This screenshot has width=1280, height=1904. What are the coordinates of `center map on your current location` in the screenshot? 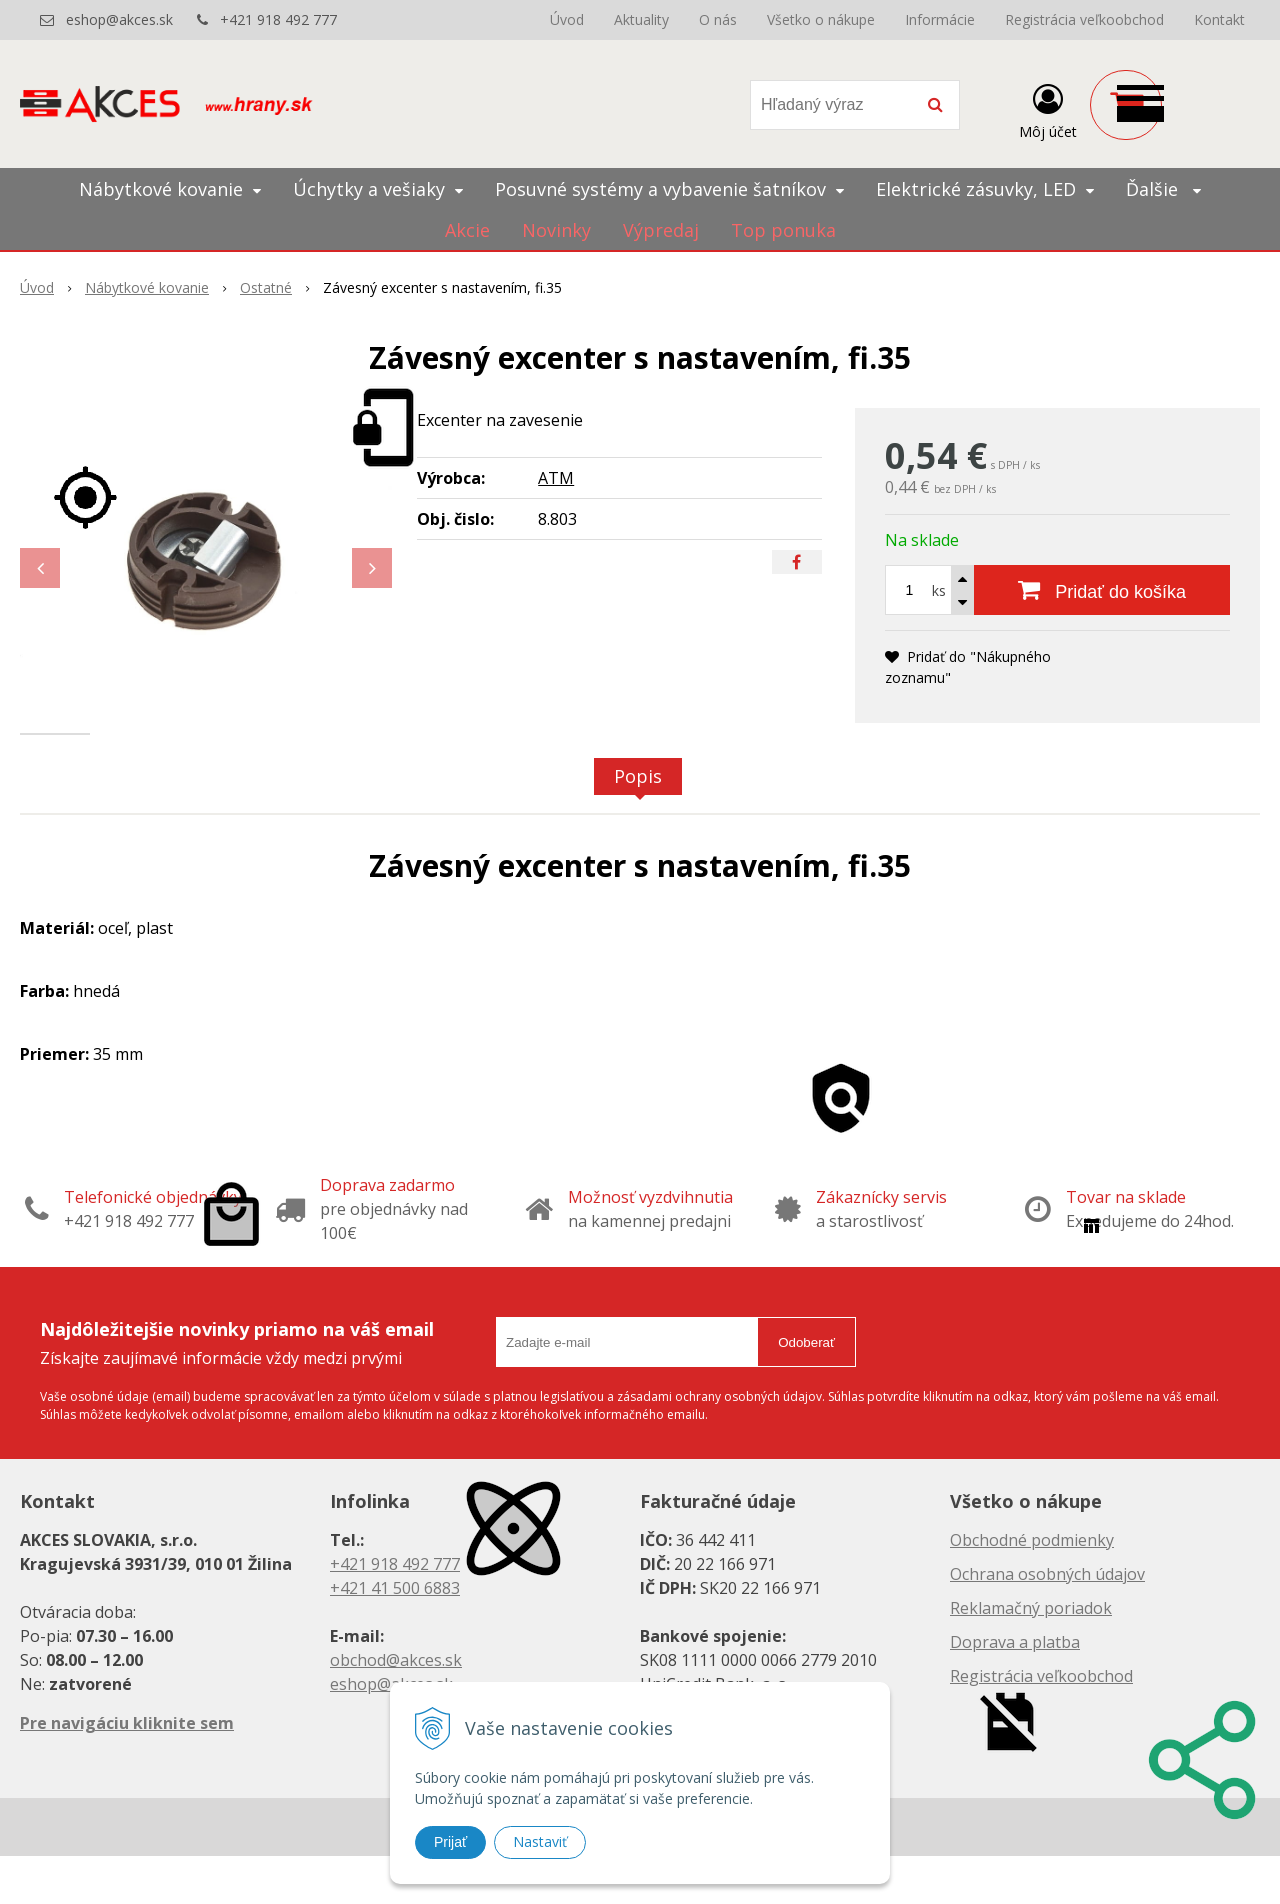 It's located at (85, 497).